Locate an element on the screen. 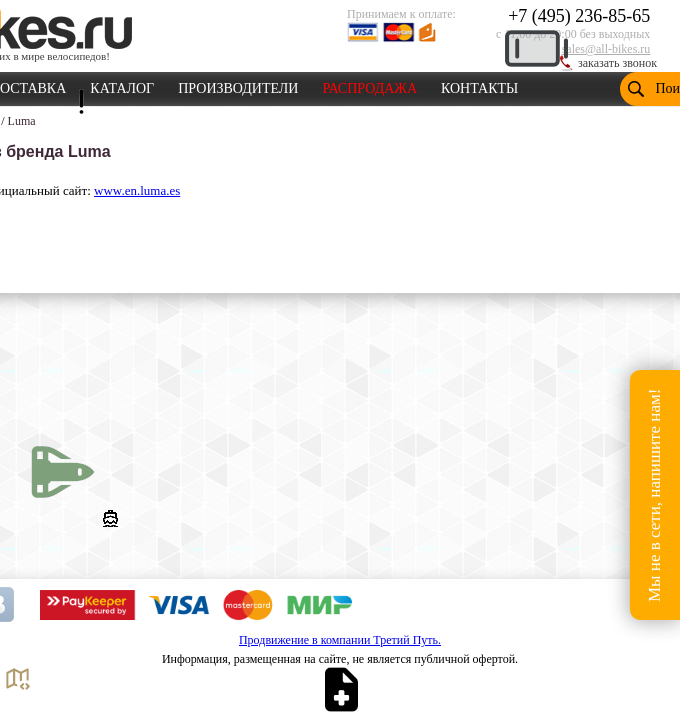 The height and width of the screenshot is (720, 680). access map developer tools or API settings is located at coordinates (17, 678).